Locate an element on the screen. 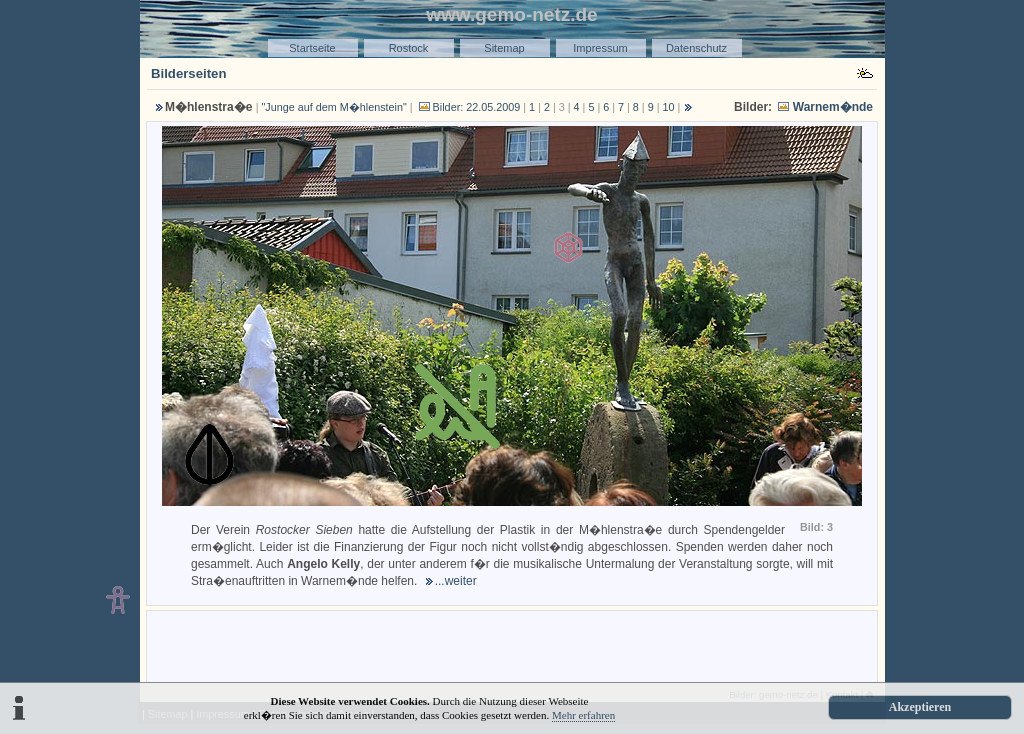 The width and height of the screenshot is (1024, 734). open NetBeans IDE is located at coordinates (568, 247).